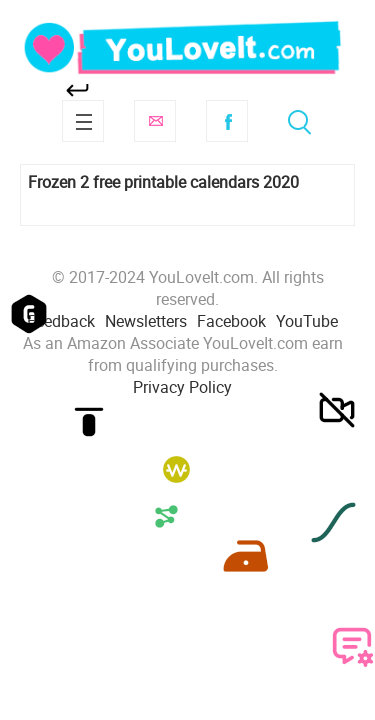 Image resolution: width=375 pixels, height=720 pixels. Describe the element at coordinates (333, 522) in the screenshot. I see `apply ease-in-out animation timing` at that location.